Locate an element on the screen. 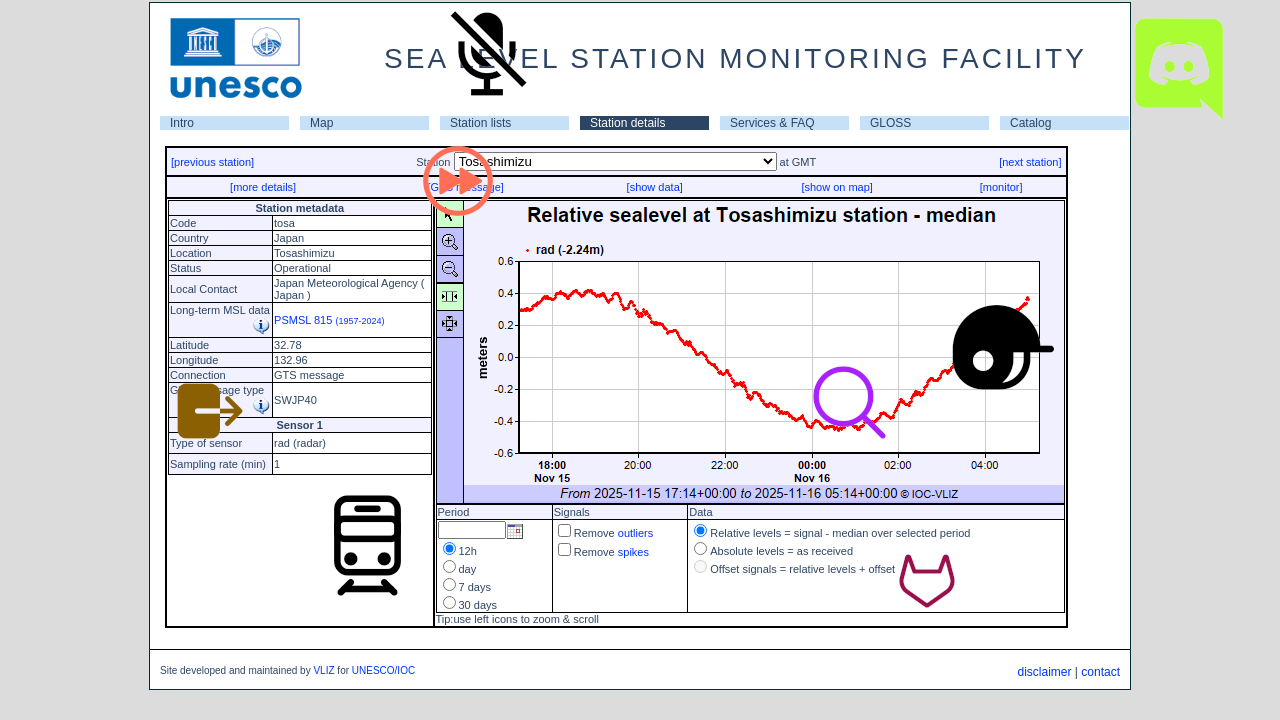 This screenshot has height=720, width=1280. log out of your account is located at coordinates (210, 411).